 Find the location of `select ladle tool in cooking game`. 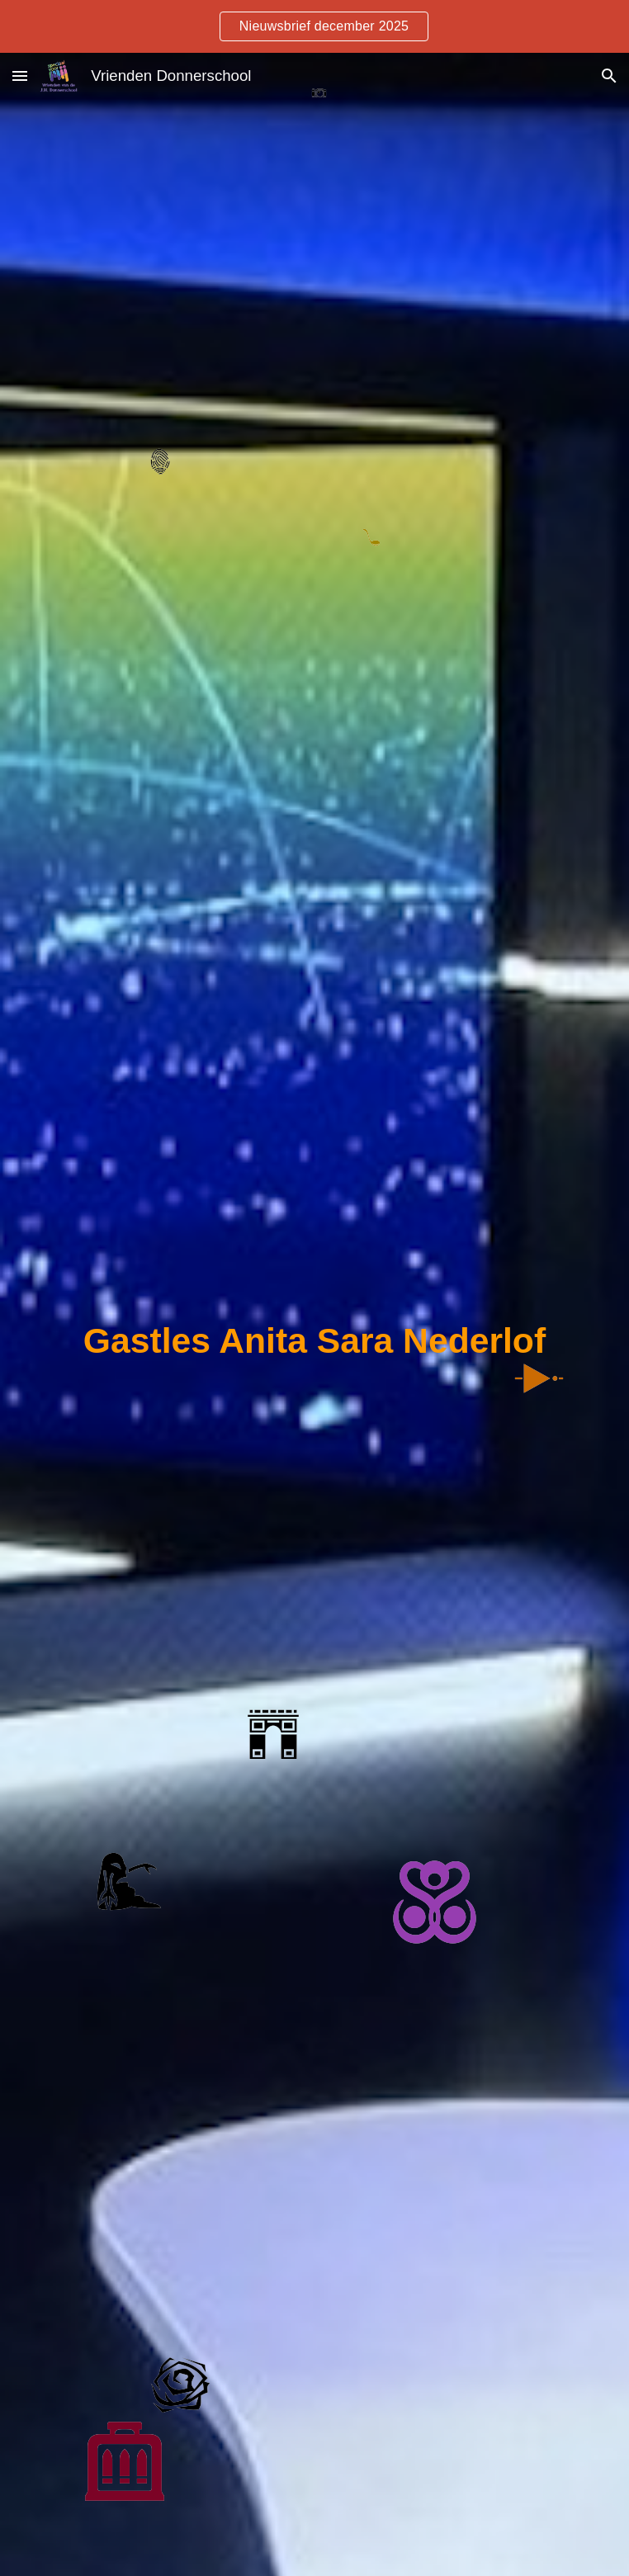

select ladle tool in cooking game is located at coordinates (371, 537).